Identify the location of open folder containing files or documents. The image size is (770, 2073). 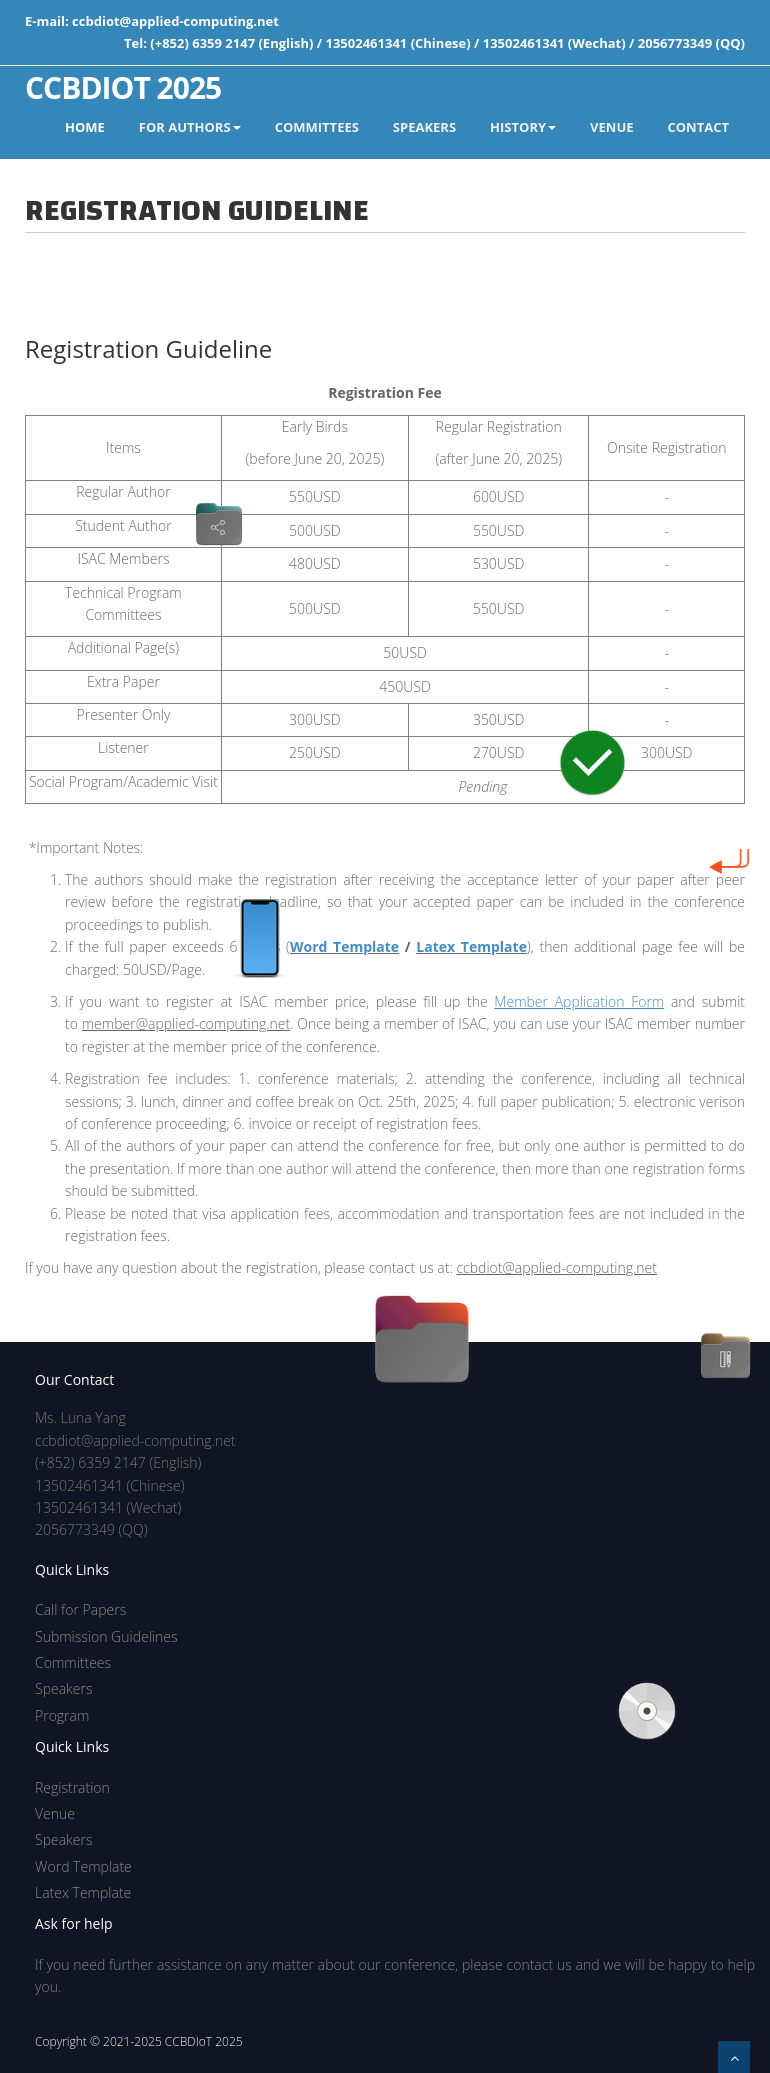
(422, 1339).